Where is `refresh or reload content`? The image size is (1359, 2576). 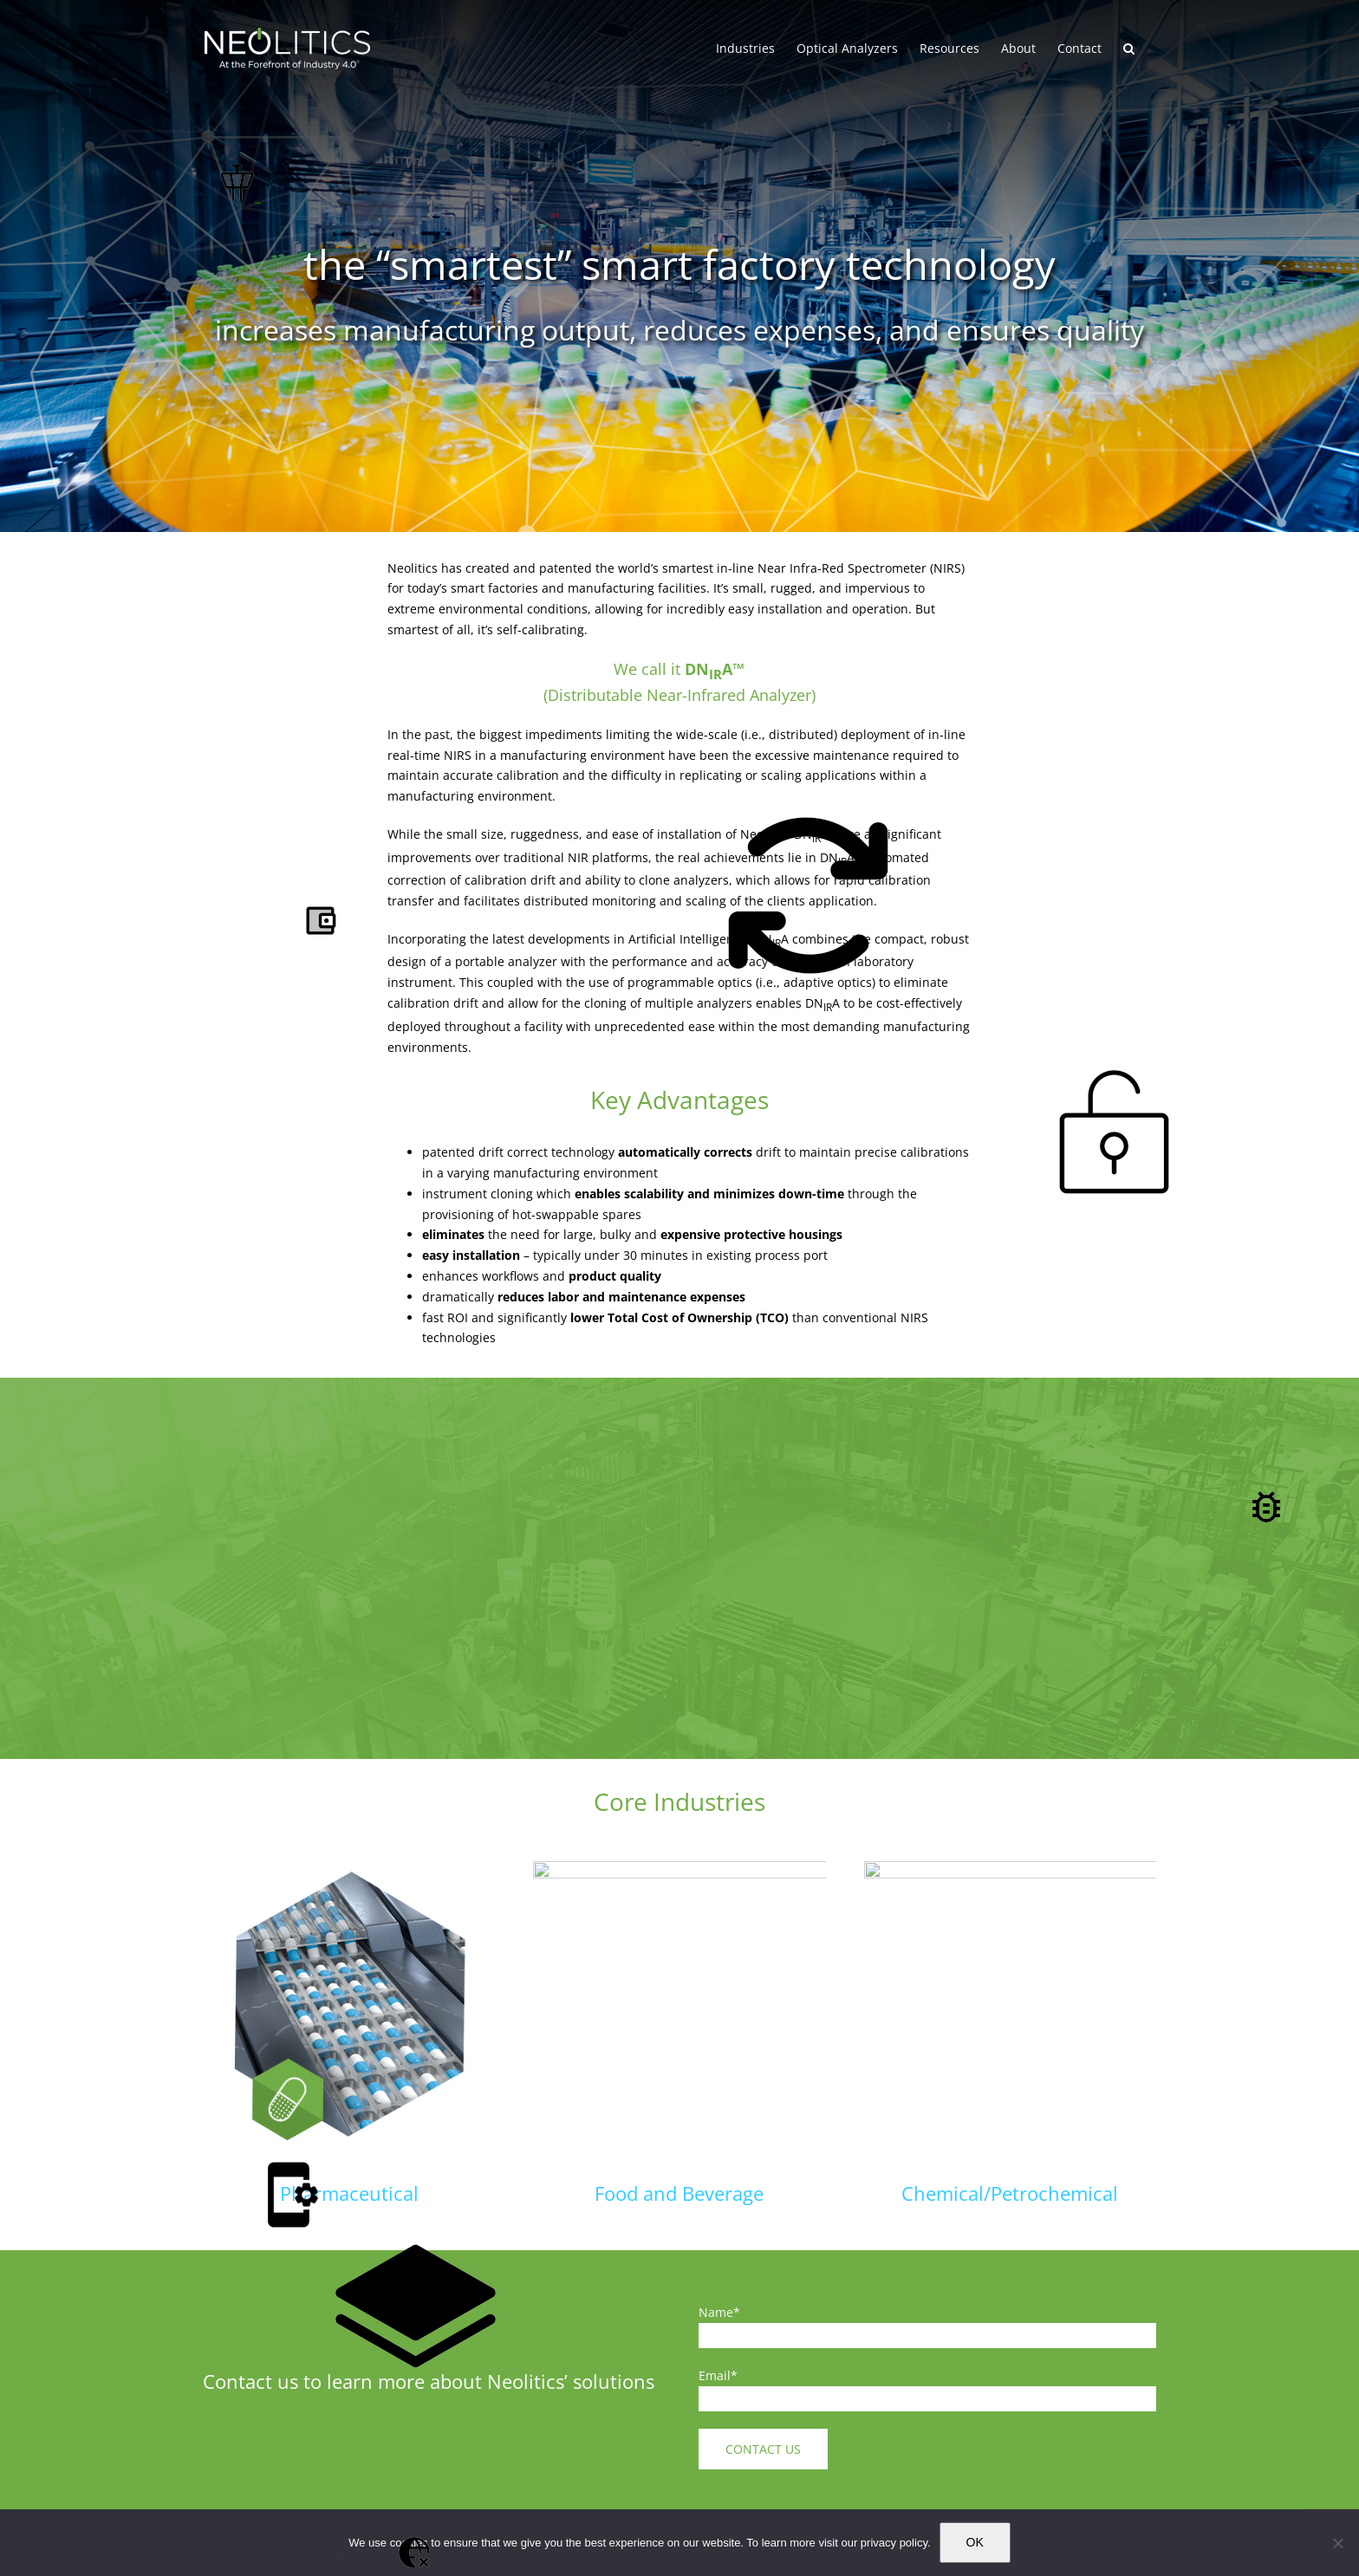 refresh or reload content is located at coordinates (808, 895).